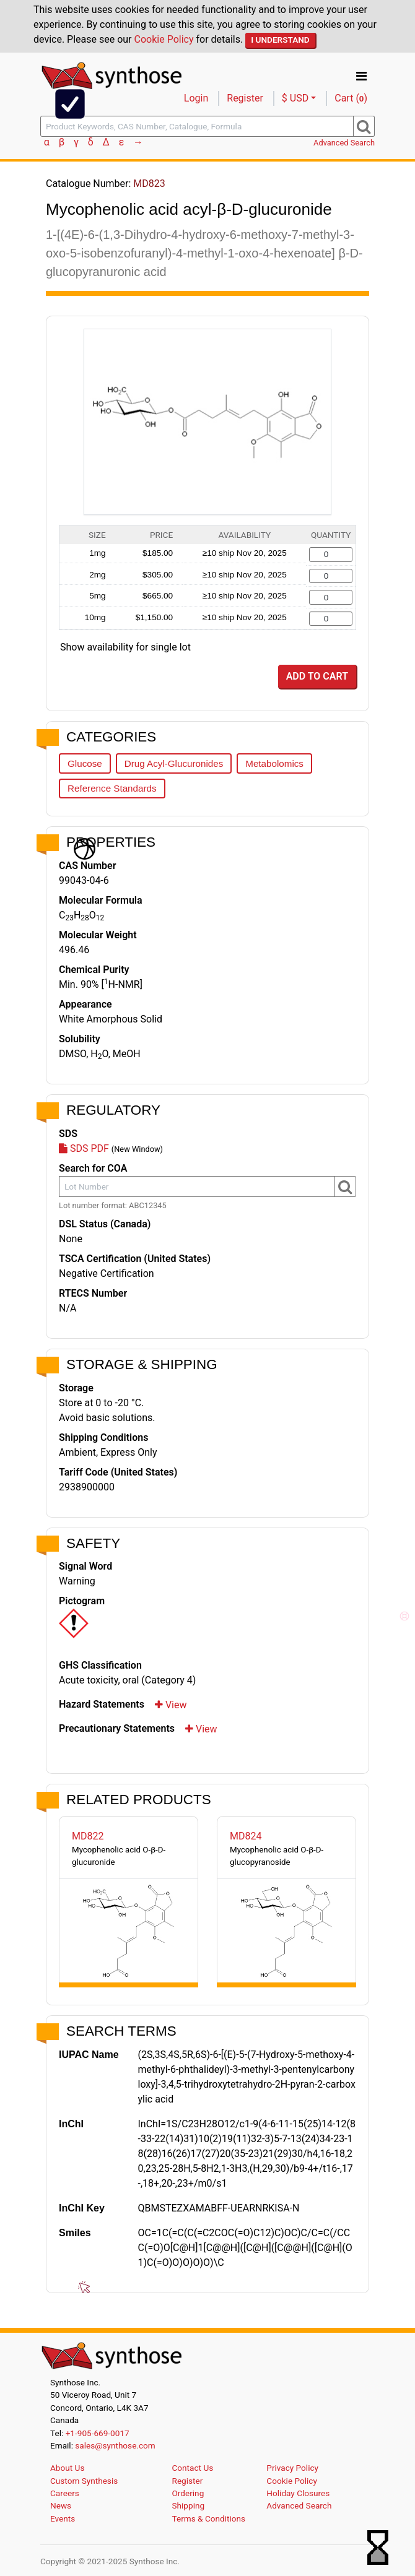 This screenshot has width=415, height=2576. What do you see at coordinates (70, 104) in the screenshot?
I see `mark task as complete` at bounding box center [70, 104].